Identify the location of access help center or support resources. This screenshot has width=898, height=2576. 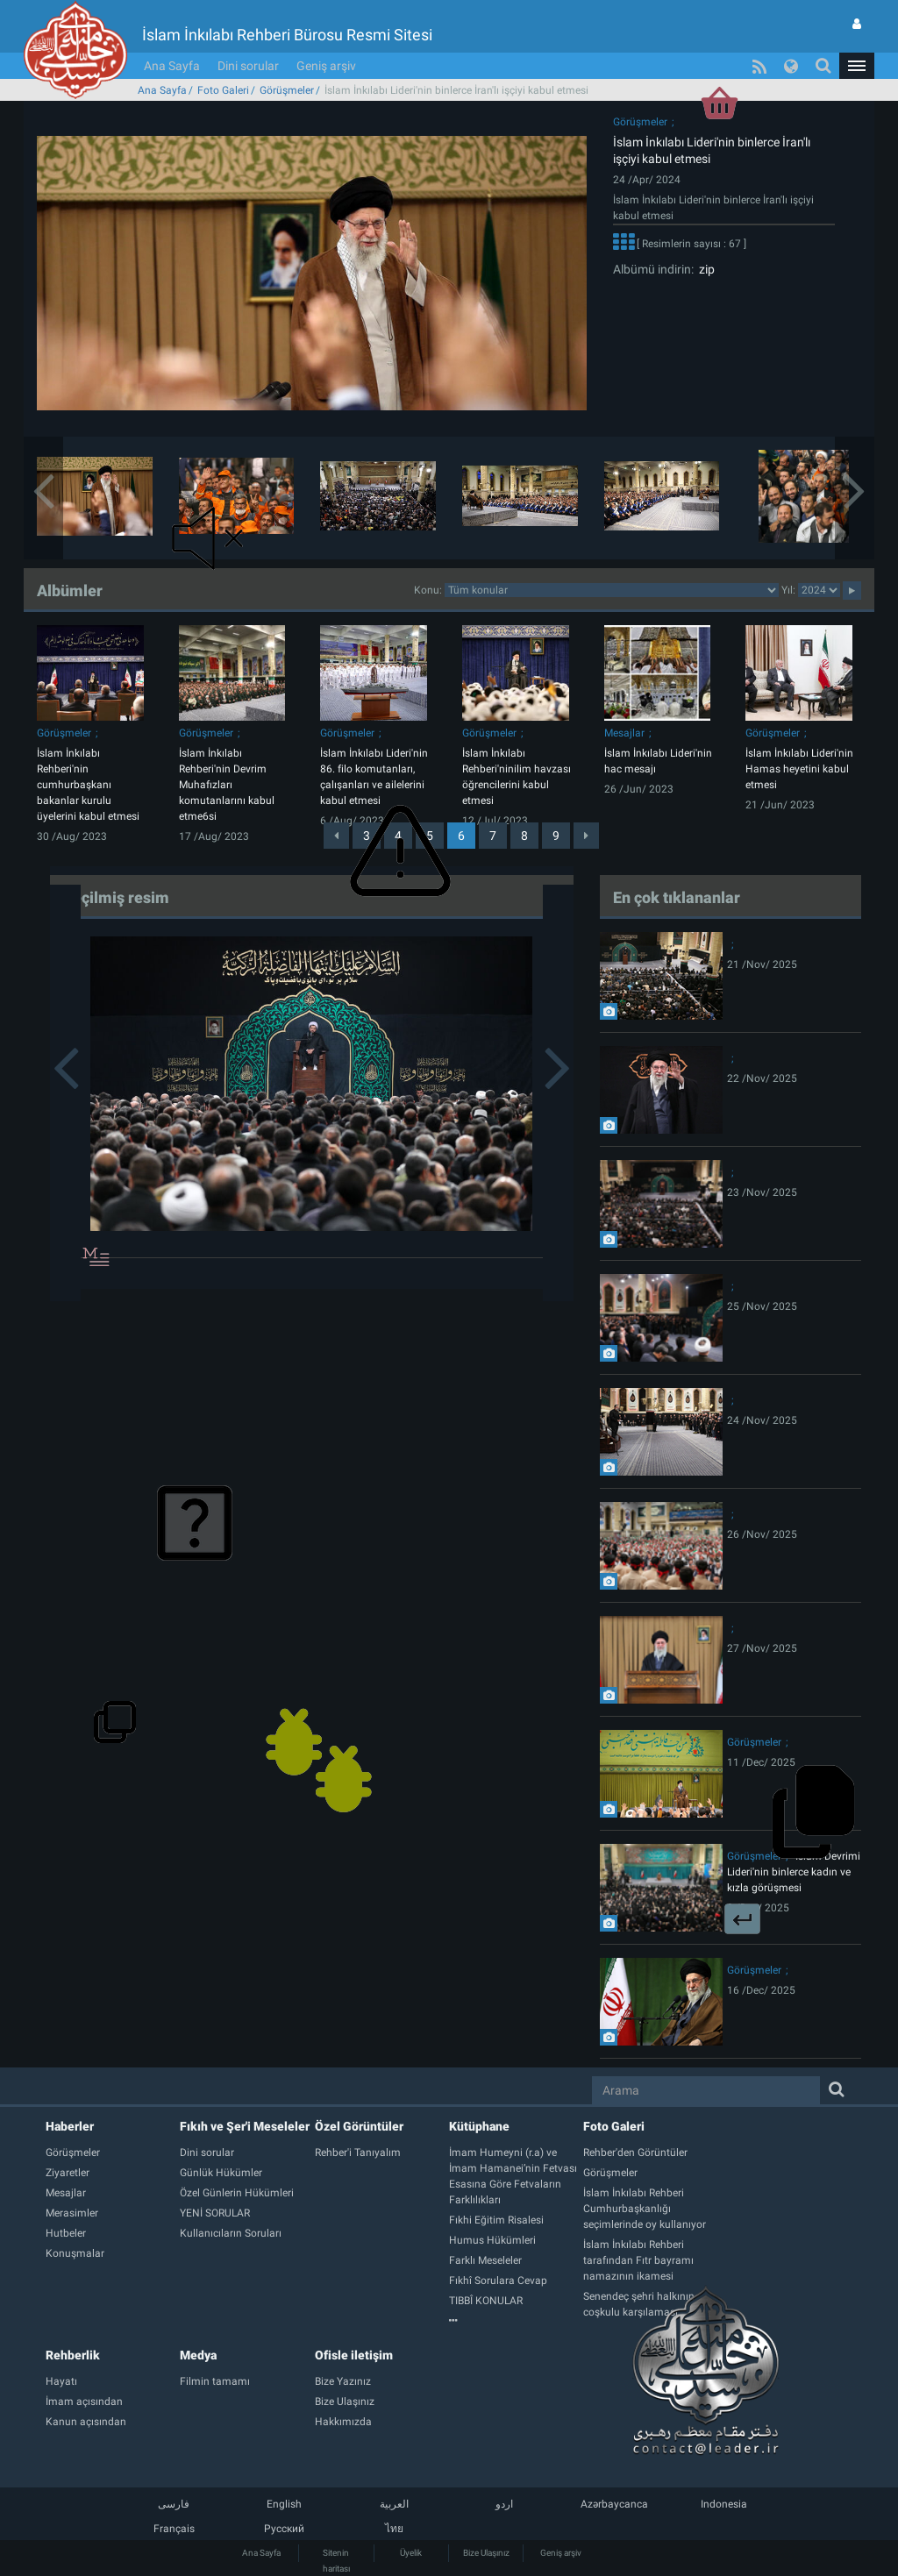
(195, 1523).